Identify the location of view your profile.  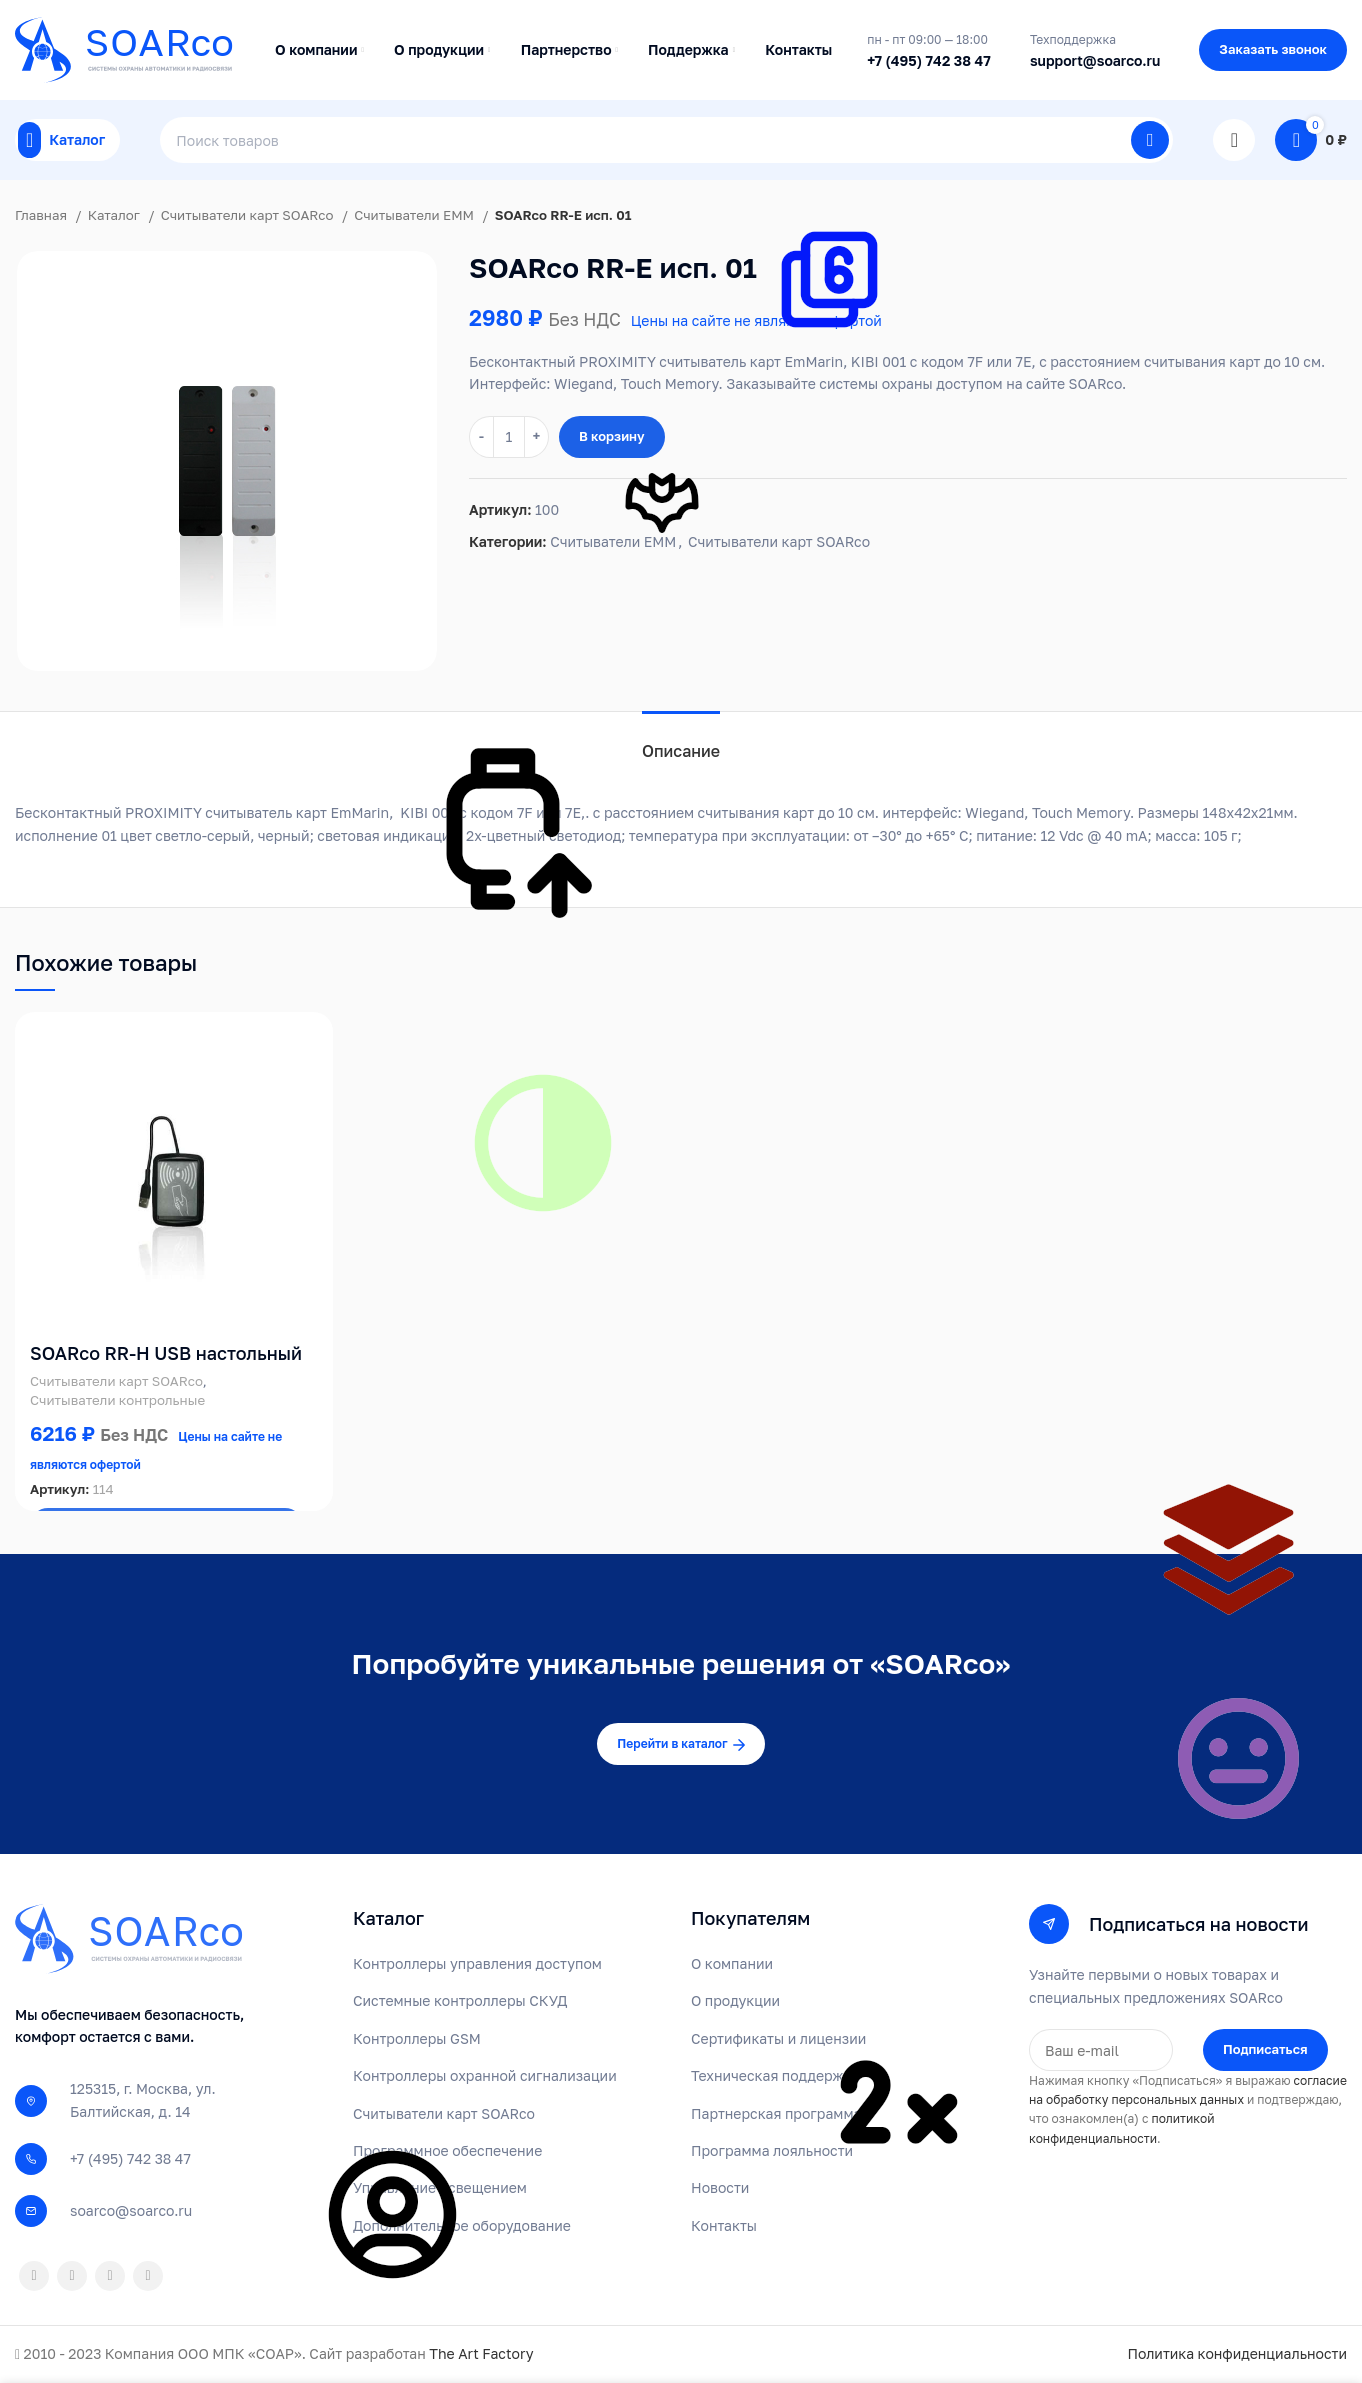
(392, 2214).